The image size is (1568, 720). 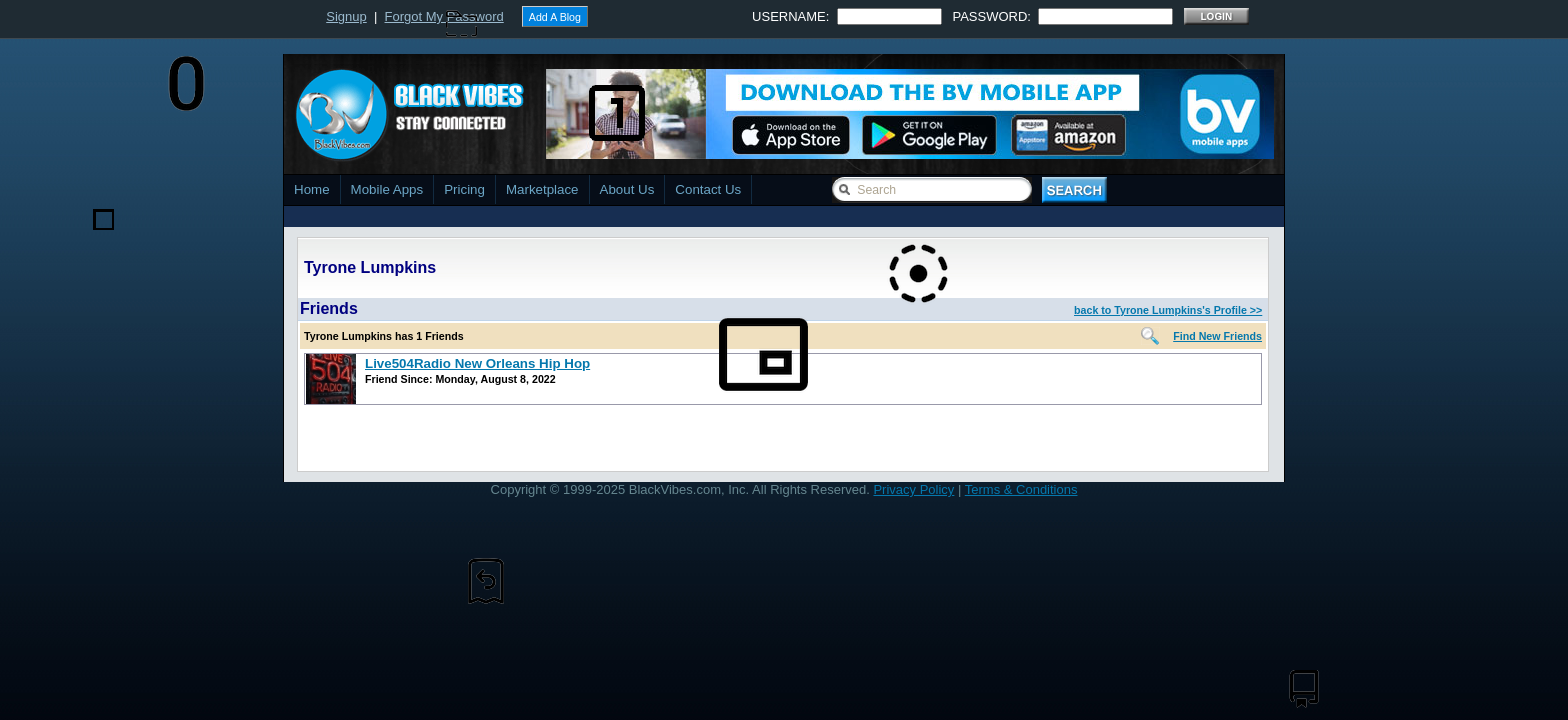 What do you see at coordinates (186, 85) in the screenshot?
I see `set exposure compensation to zero` at bounding box center [186, 85].